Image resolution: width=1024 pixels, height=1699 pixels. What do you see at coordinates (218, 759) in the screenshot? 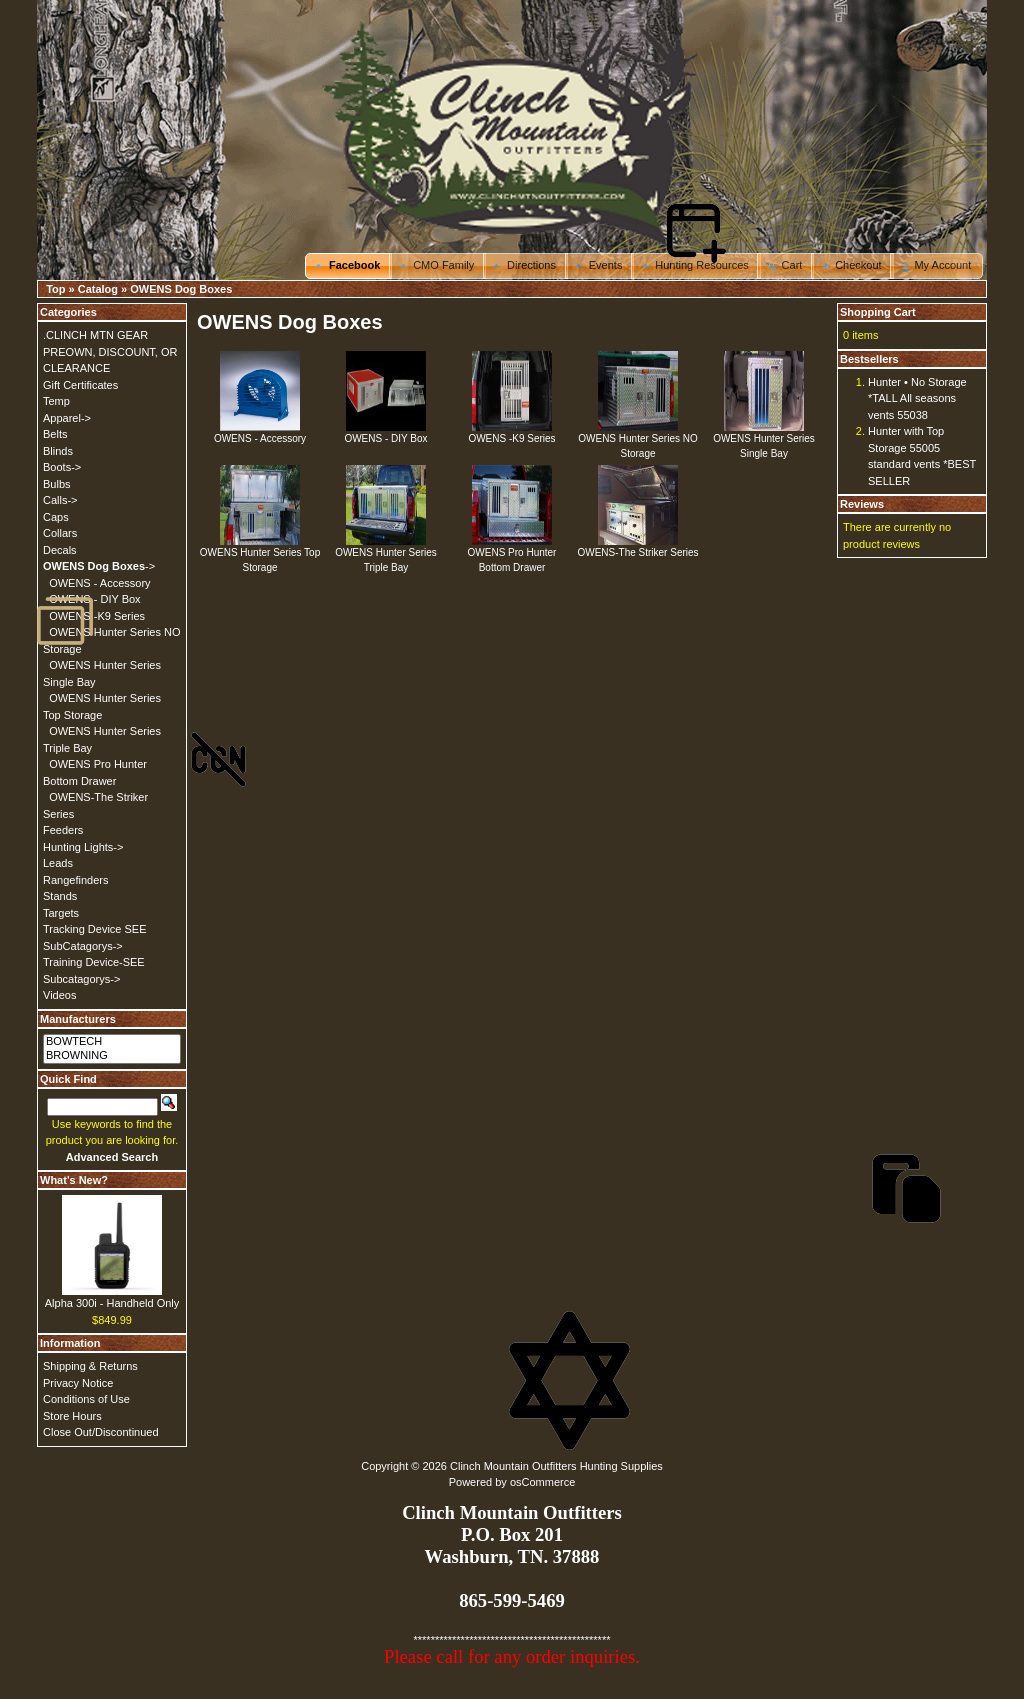
I see `http connection disabled or unavailable` at bounding box center [218, 759].